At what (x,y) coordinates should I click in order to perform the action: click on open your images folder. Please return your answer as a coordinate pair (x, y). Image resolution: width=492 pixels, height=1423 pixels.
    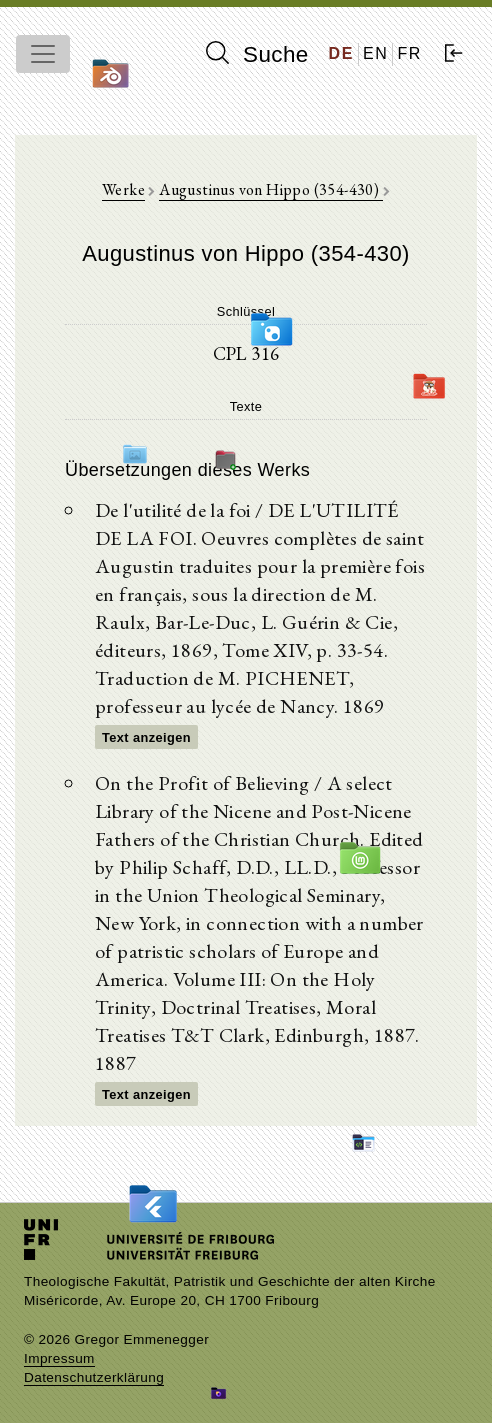
    Looking at the image, I should click on (135, 454).